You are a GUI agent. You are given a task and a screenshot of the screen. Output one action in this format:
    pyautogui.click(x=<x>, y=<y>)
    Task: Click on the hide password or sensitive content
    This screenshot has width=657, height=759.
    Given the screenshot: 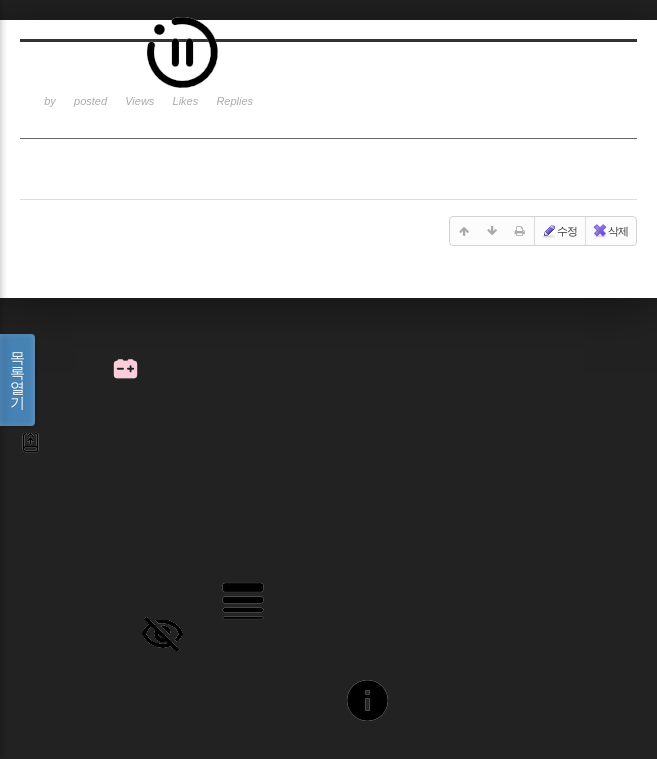 What is the action you would take?
    pyautogui.click(x=162, y=634)
    